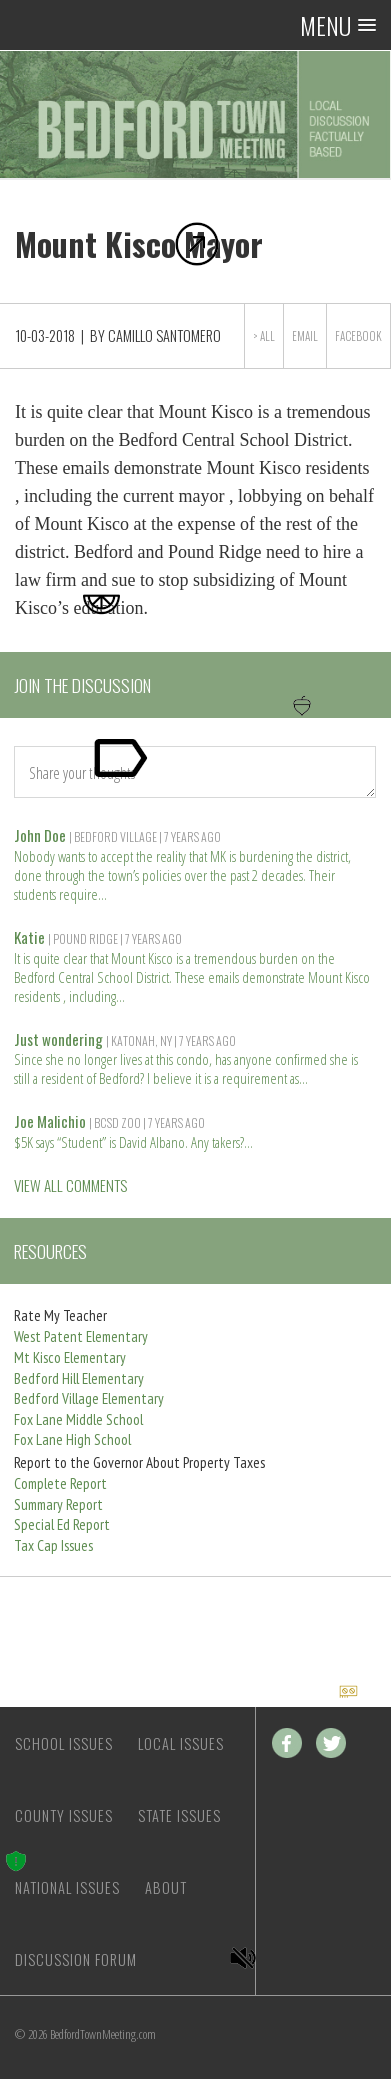 The image size is (391, 2079). Describe the element at coordinates (348, 1691) in the screenshot. I see `view graphics card or GPU information` at that location.